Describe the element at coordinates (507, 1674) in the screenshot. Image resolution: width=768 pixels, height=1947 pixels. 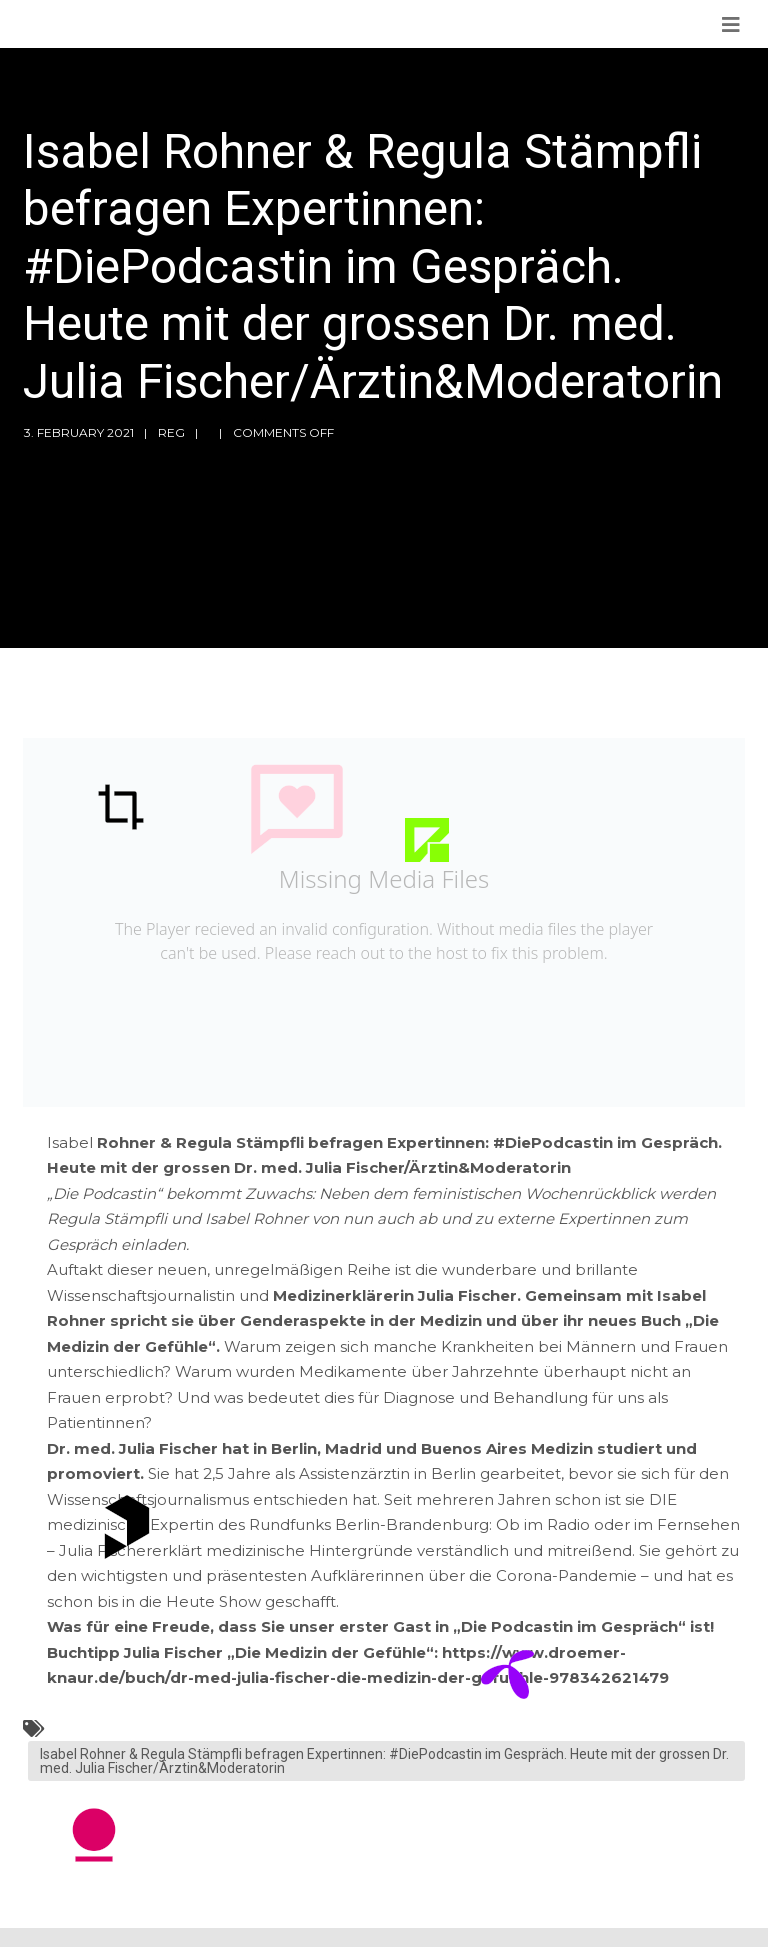
I see `telenor telecommunications company logo` at that location.